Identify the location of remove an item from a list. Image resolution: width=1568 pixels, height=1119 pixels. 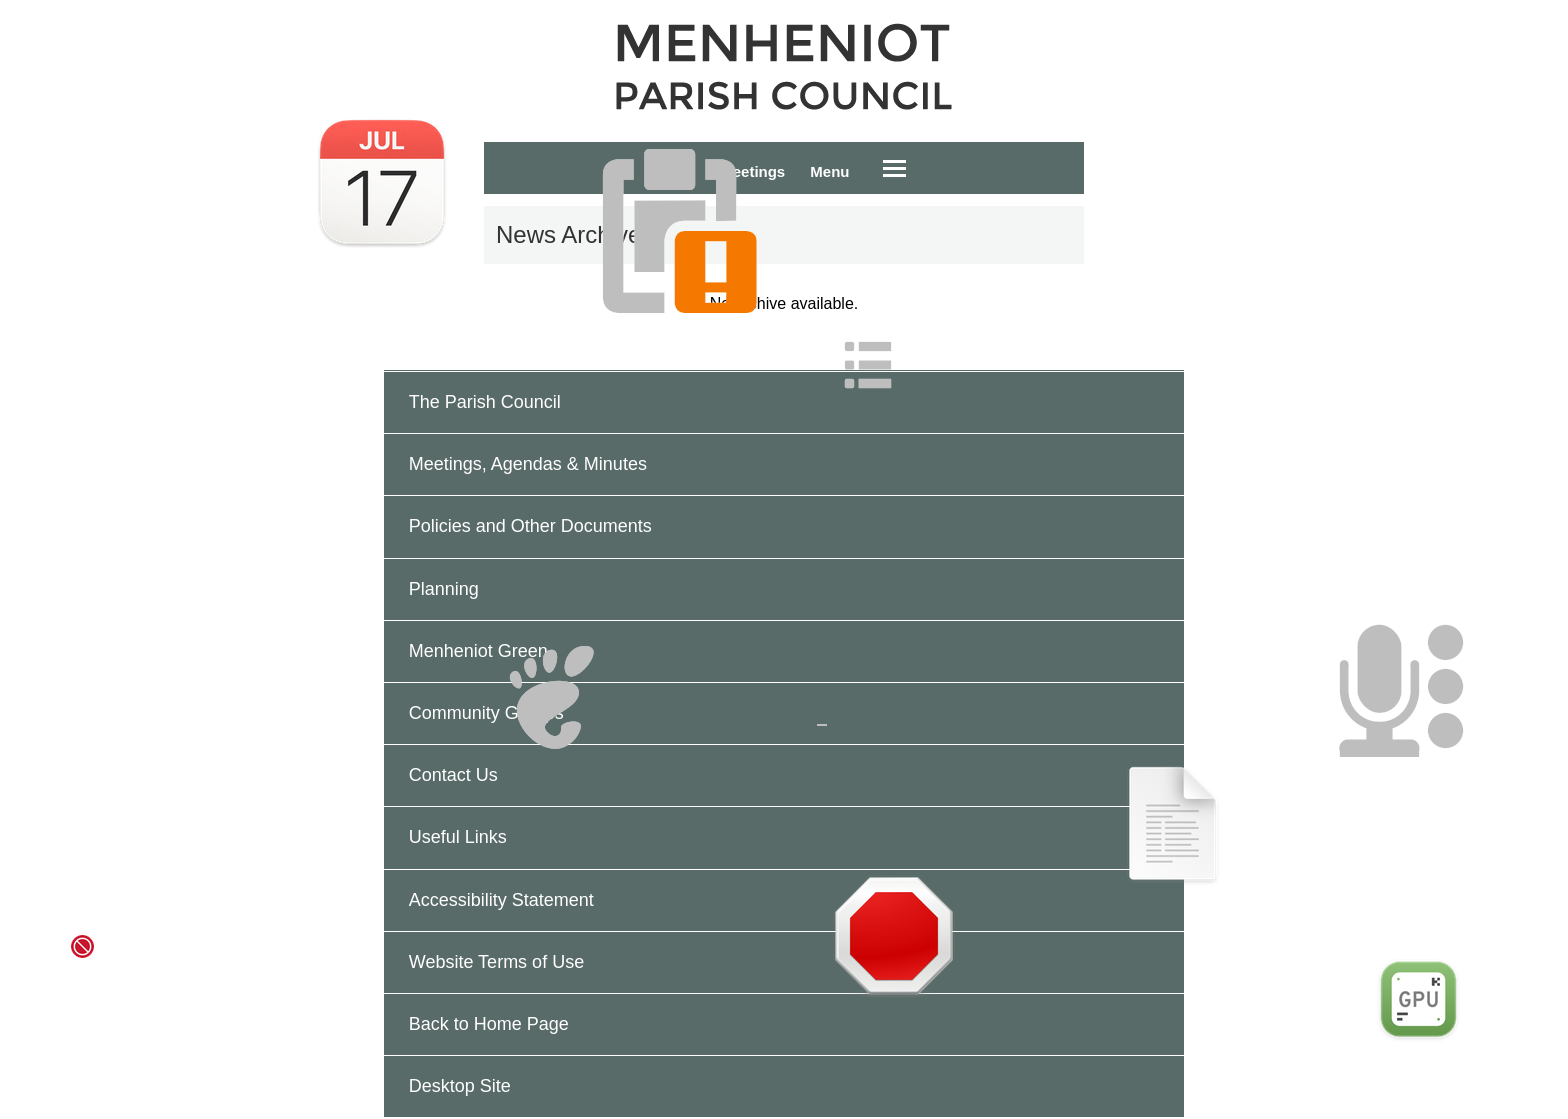
(822, 725).